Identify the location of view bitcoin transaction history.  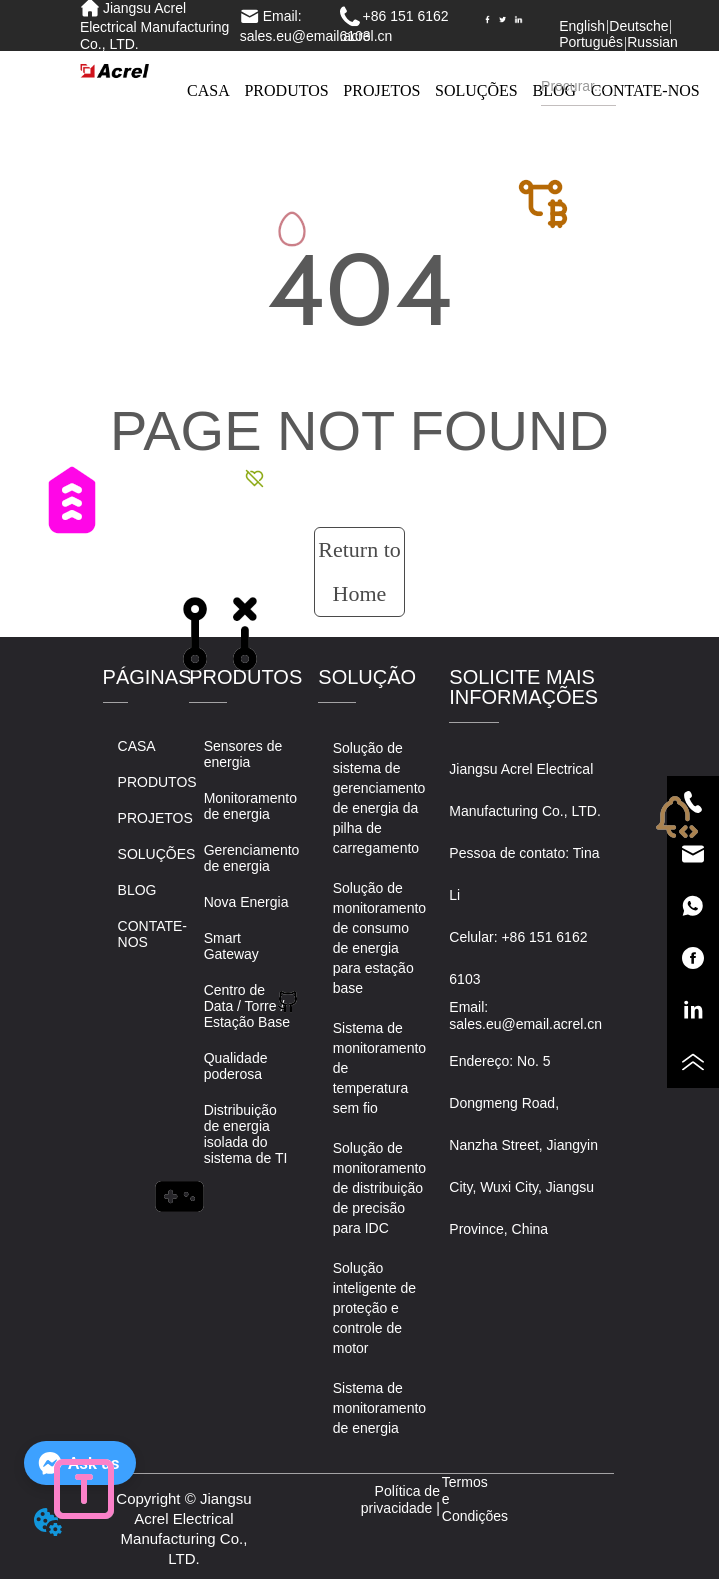
(543, 204).